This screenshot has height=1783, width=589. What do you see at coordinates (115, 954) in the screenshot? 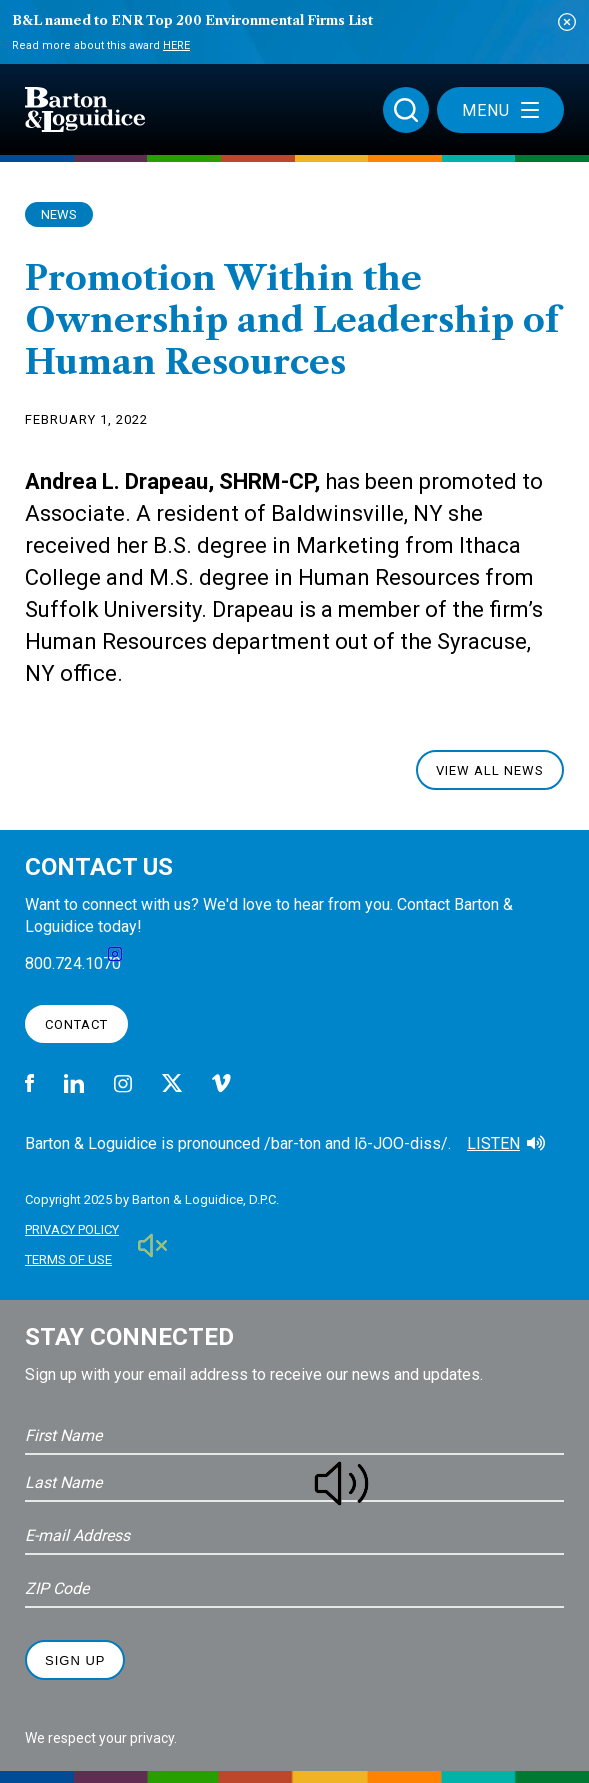
I see `open Instagram app` at bounding box center [115, 954].